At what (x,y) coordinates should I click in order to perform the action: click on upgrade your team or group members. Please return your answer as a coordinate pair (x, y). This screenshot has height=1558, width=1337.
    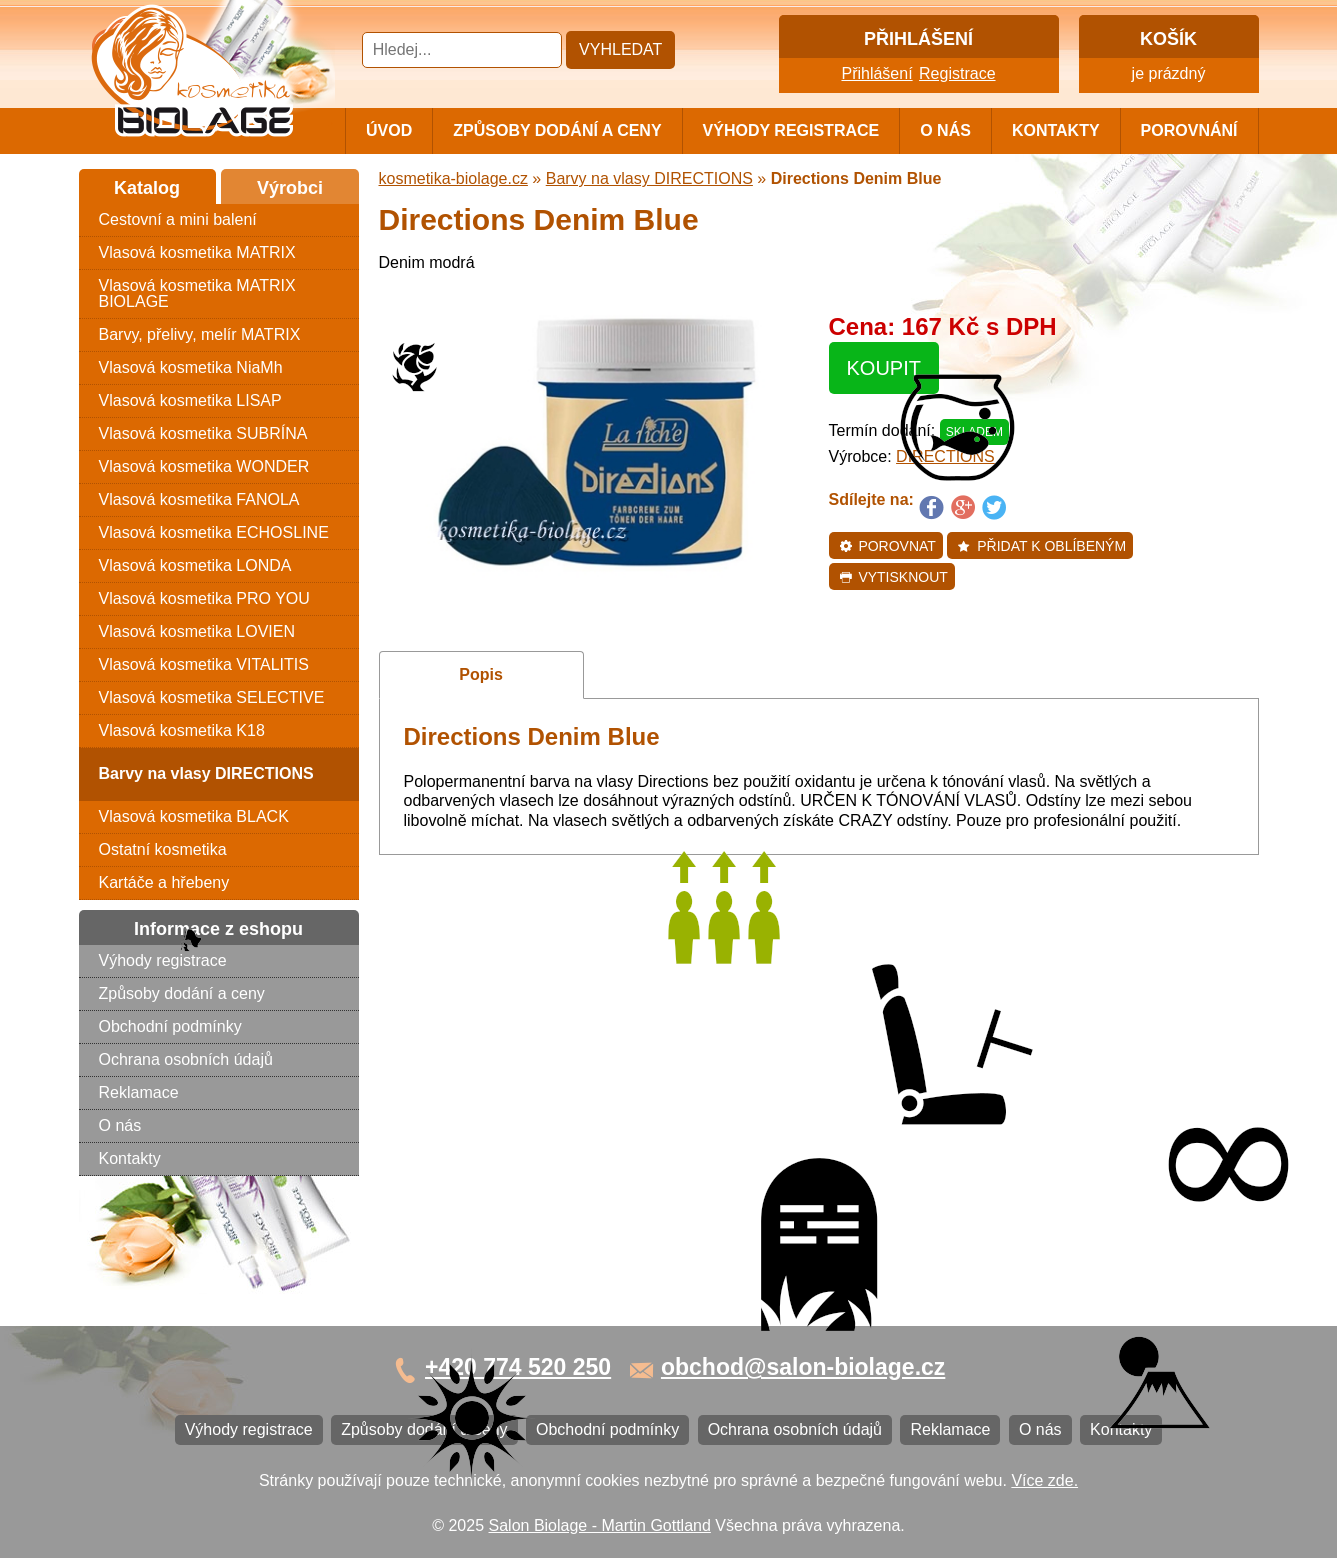
    Looking at the image, I should click on (724, 907).